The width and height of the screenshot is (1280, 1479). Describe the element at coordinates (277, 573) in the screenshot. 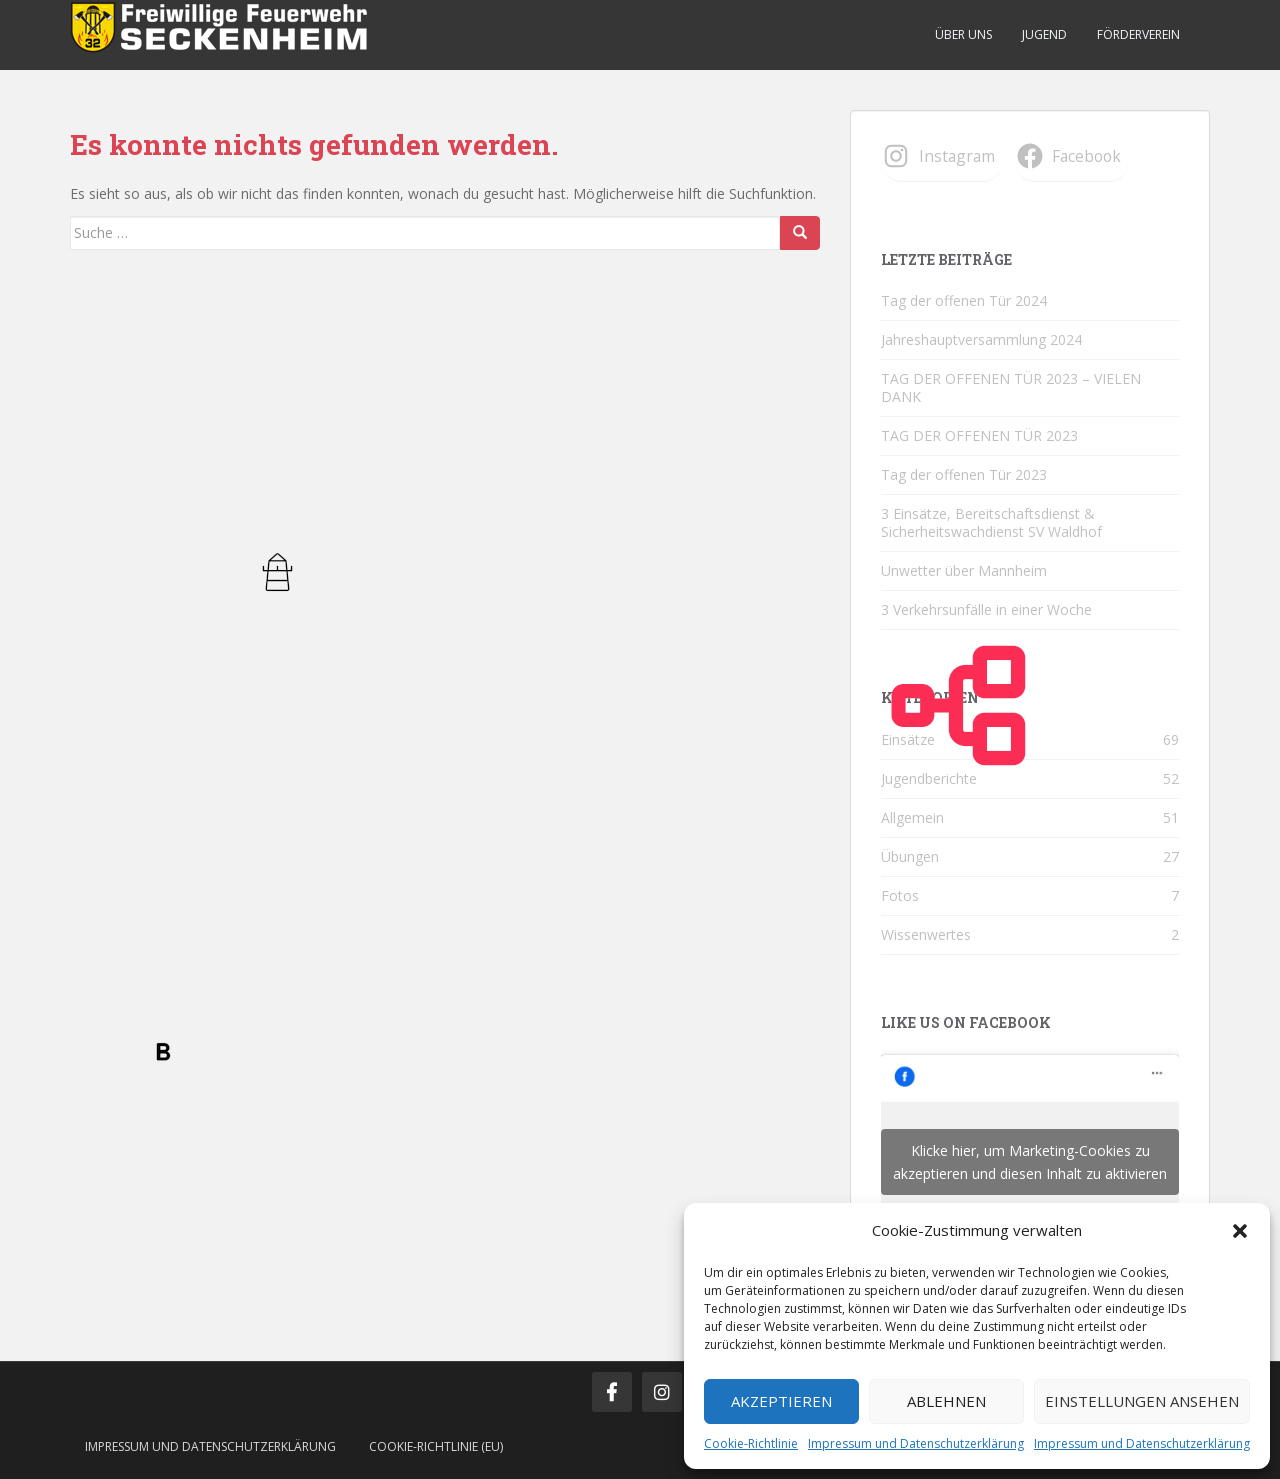

I see `access navigation or guidance features` at that location.